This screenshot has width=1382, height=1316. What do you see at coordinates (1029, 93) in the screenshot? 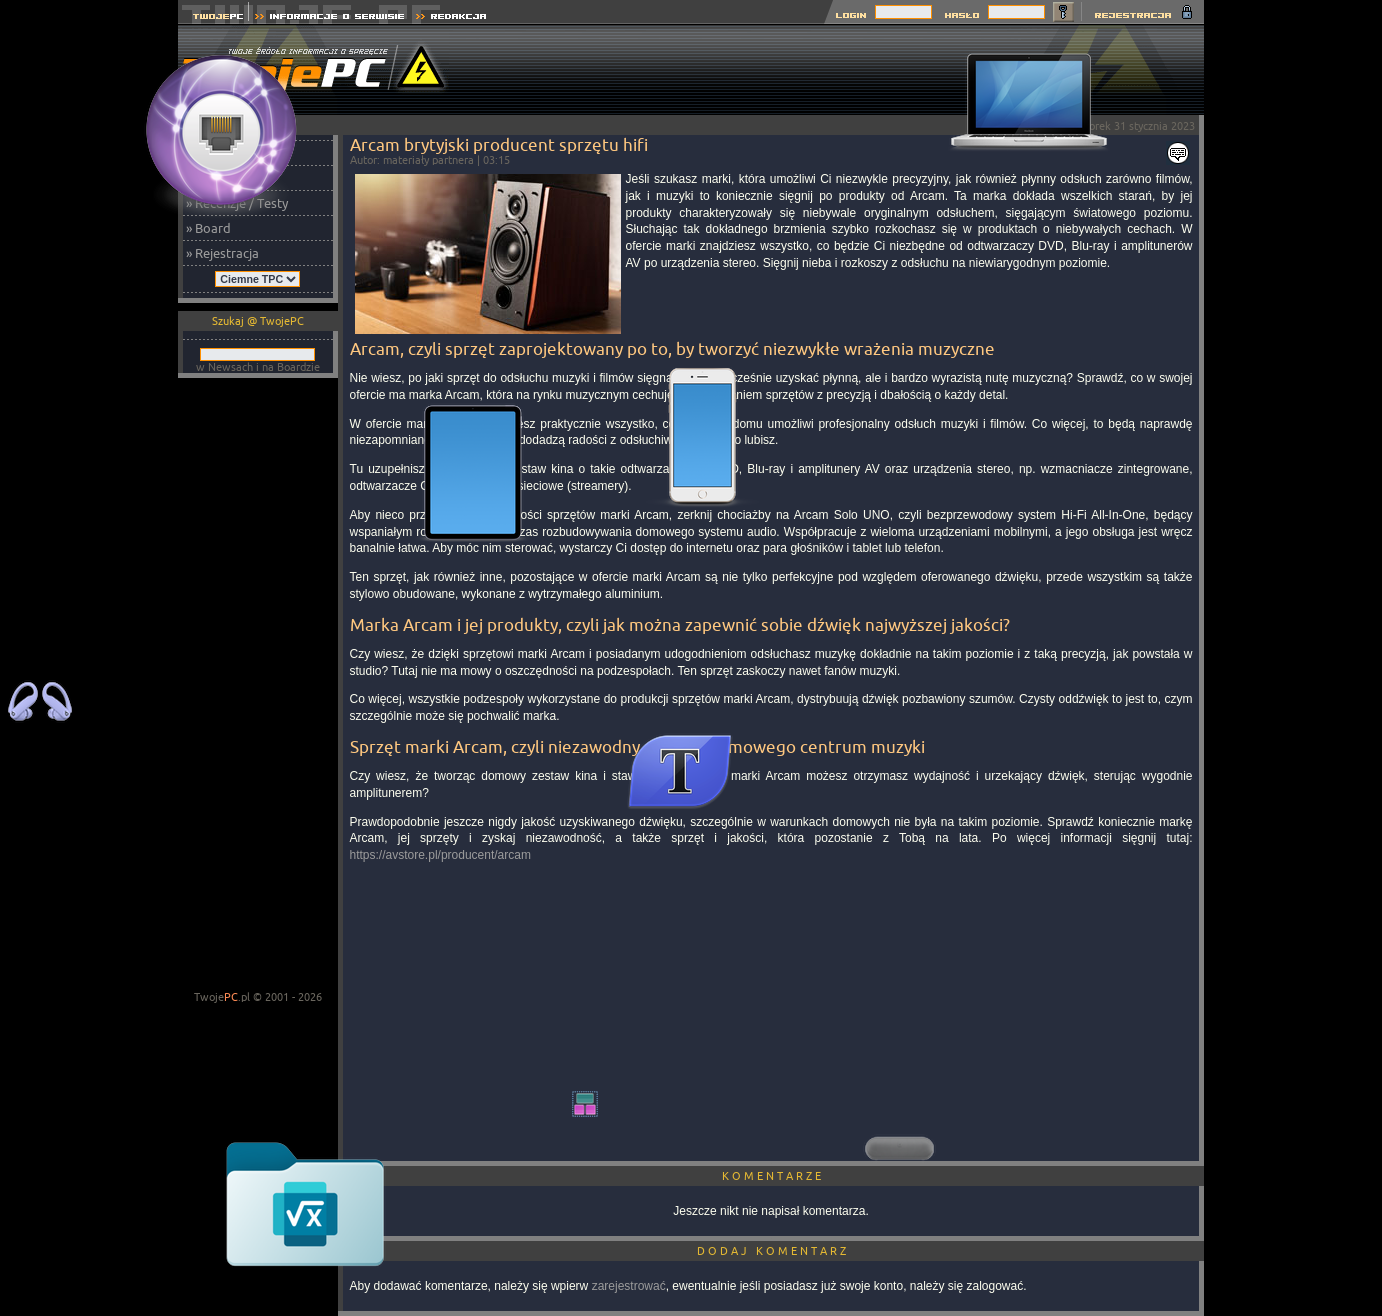
I see `represents this macbook in system preferences or device settings` at bounding box center [1029, 93].